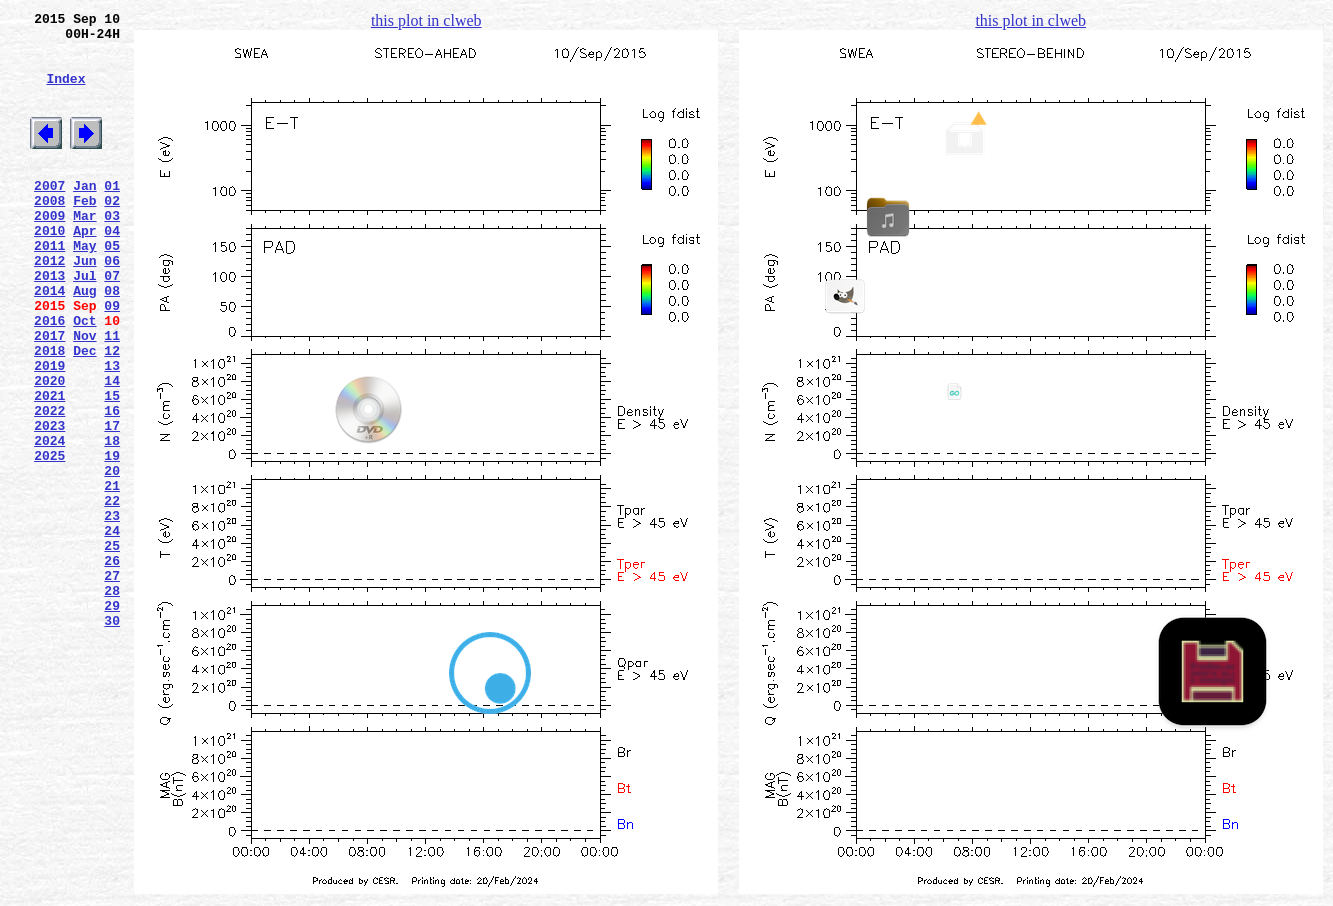 Image resolution: width=1333 pixels, height=906 pixels. I want to click on DVD+R disc media type indicator, so click(368, 410).